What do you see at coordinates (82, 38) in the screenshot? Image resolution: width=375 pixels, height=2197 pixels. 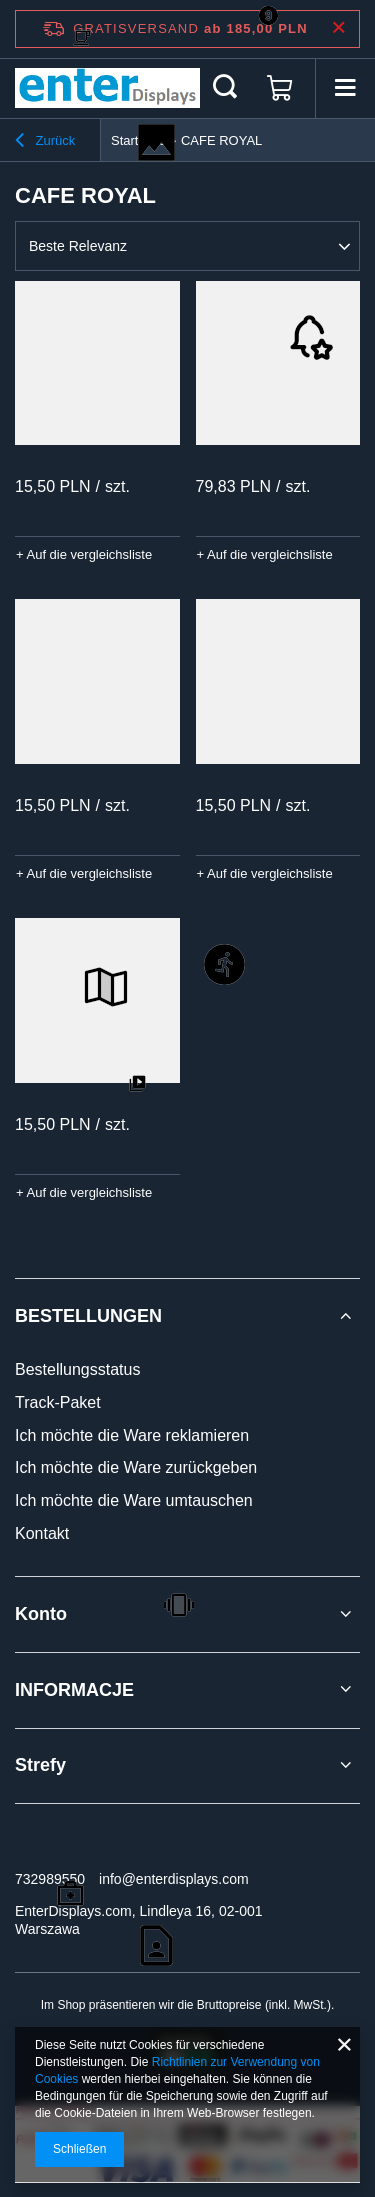 I see `find nearby coffee shops or cafes` at bounding box center [82, 38].